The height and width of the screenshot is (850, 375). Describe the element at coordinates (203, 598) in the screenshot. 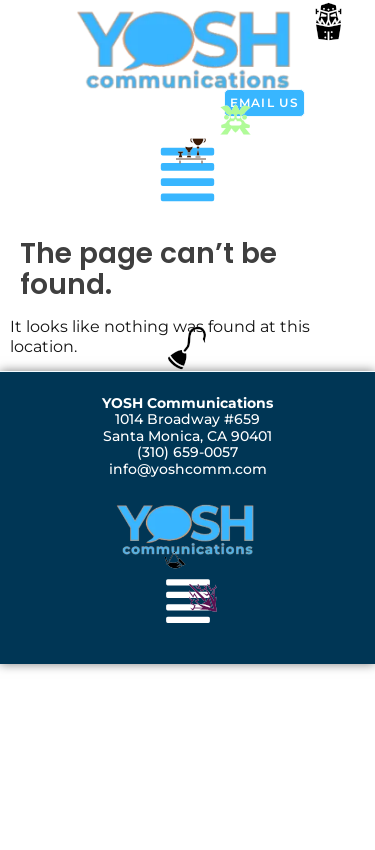

I see `activate charged arrow ability` at that location.